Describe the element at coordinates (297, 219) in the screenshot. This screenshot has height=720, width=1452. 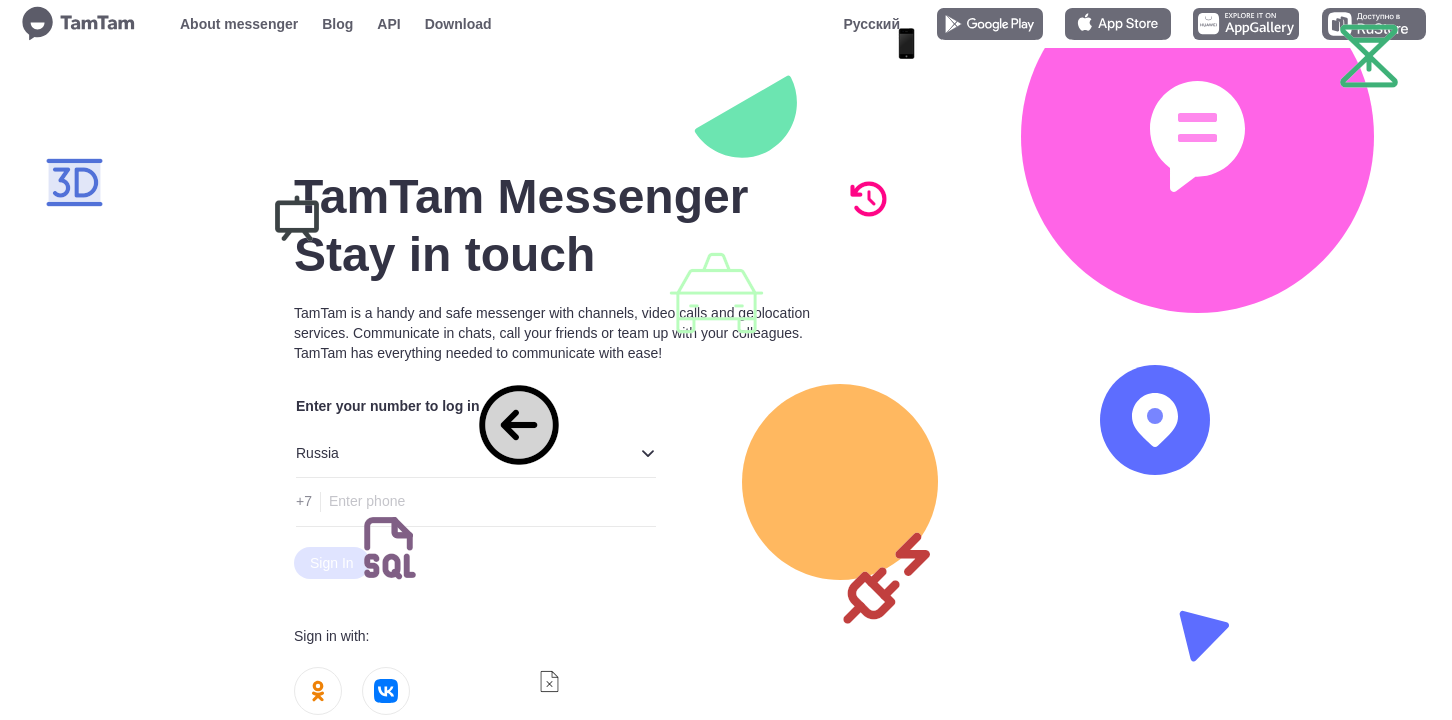
I see `start or view a presentation` at that location.